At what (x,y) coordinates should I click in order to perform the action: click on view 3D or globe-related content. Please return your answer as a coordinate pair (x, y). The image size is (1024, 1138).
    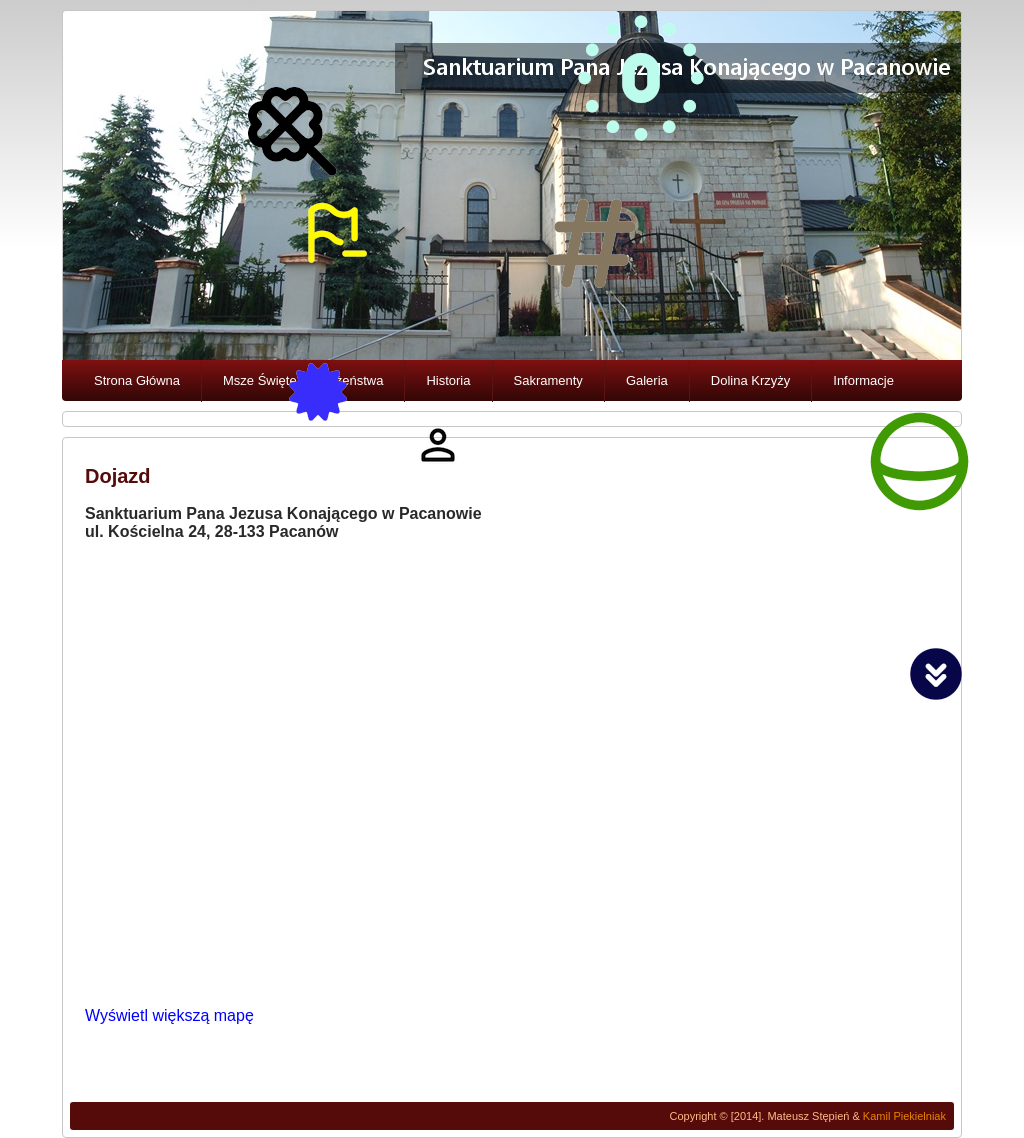
    Looking at the image, I should click on (919, 461).